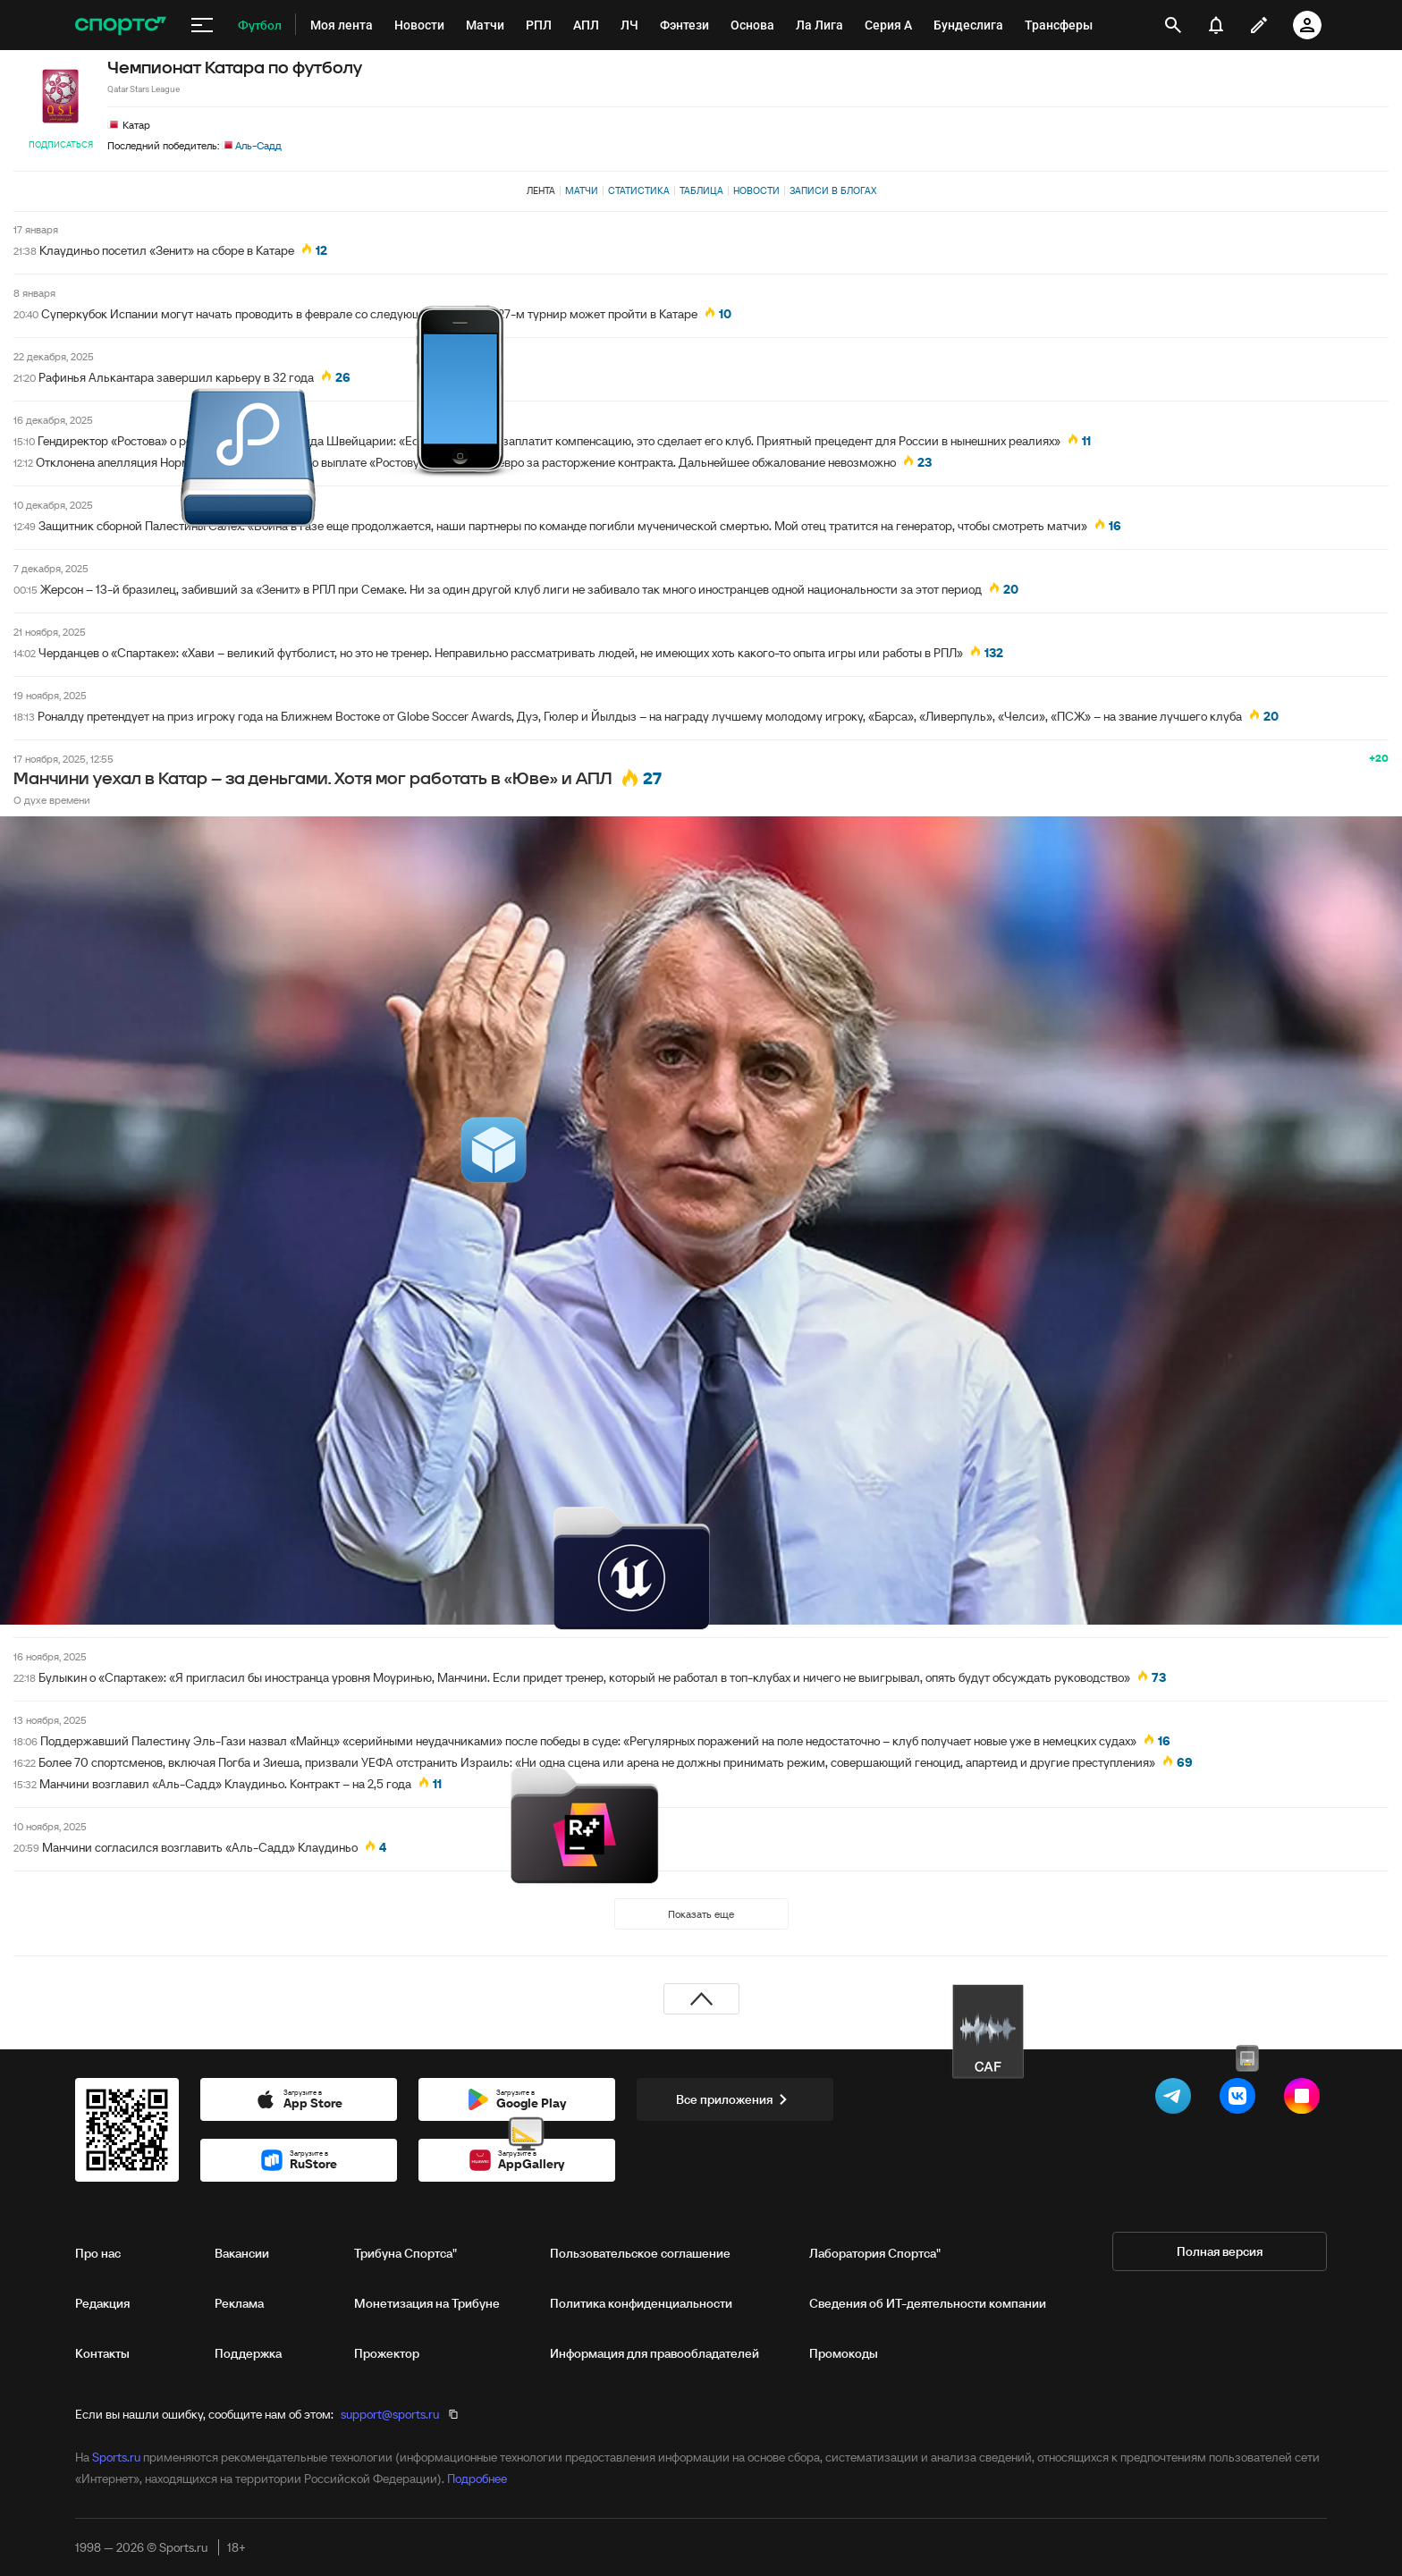 The height and width of the screenshot is (2576, 1402). I want to click on connect or sync an iPhone device, so click(460, 389).